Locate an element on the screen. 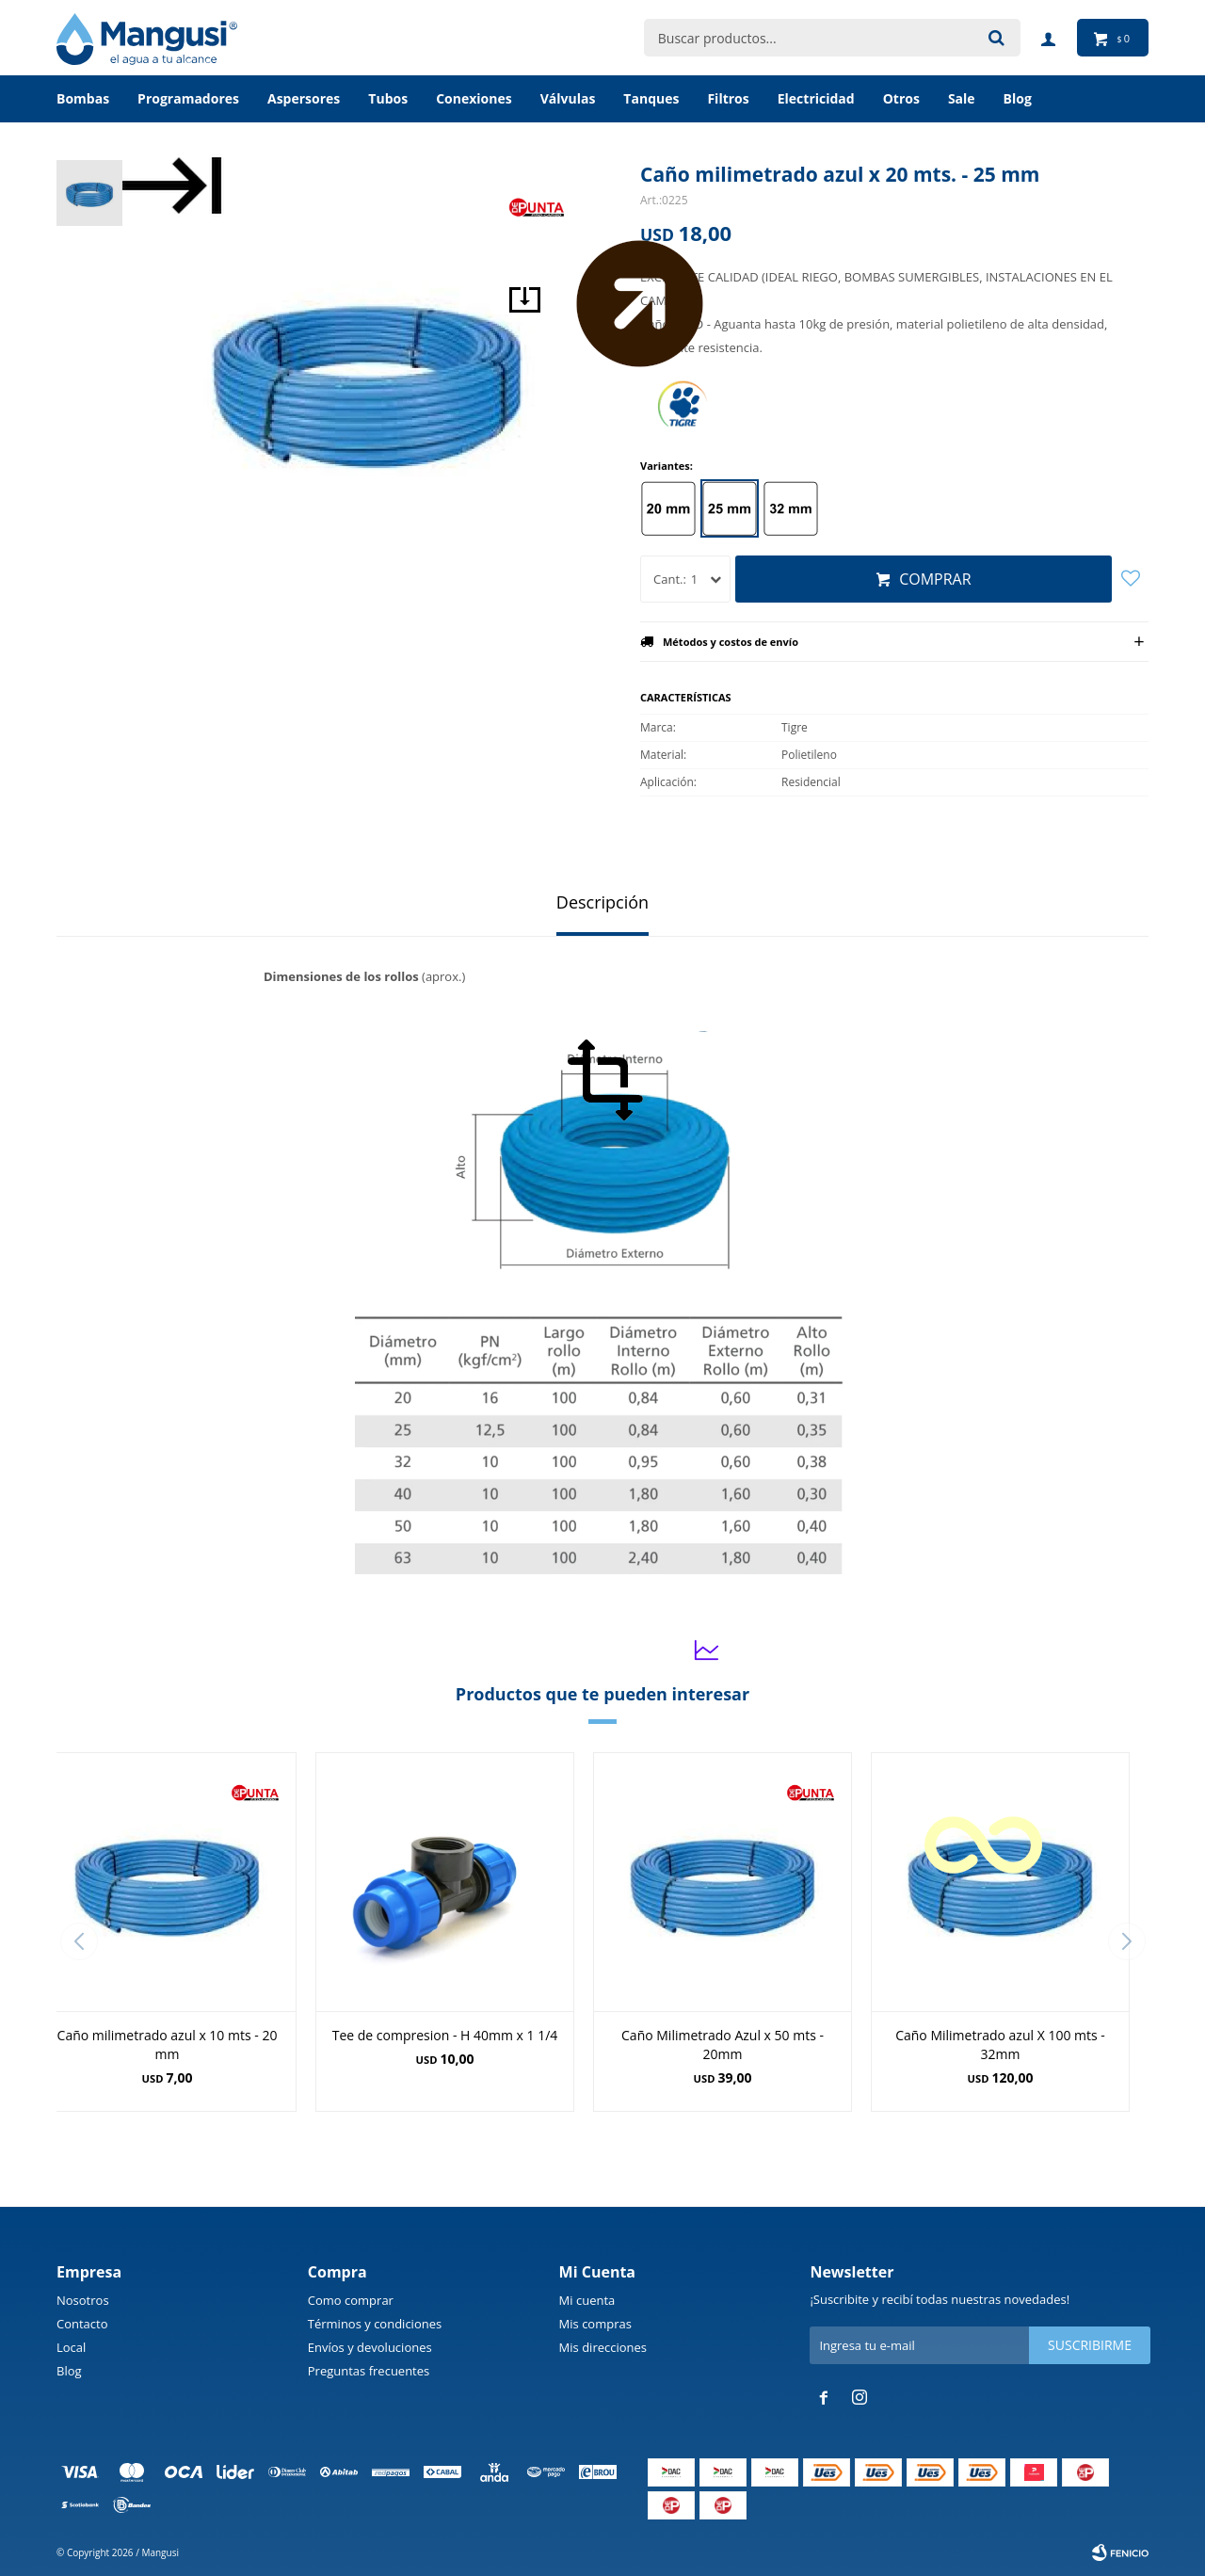  enable infinite scroll or looping is located at coordinates (983, 1844).